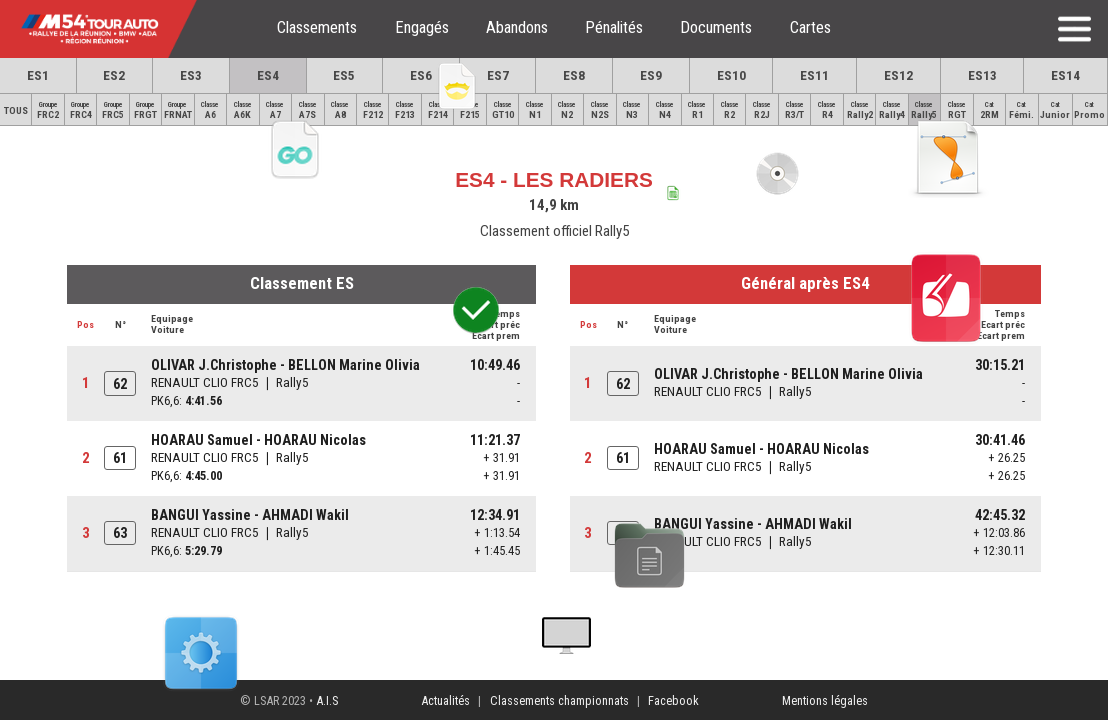 The image size is (1108, 720). What do you see at coordinates (777, 173) in the screenshot?
I see `access CD/DVD drive contents` at bounding box center [777, 173].